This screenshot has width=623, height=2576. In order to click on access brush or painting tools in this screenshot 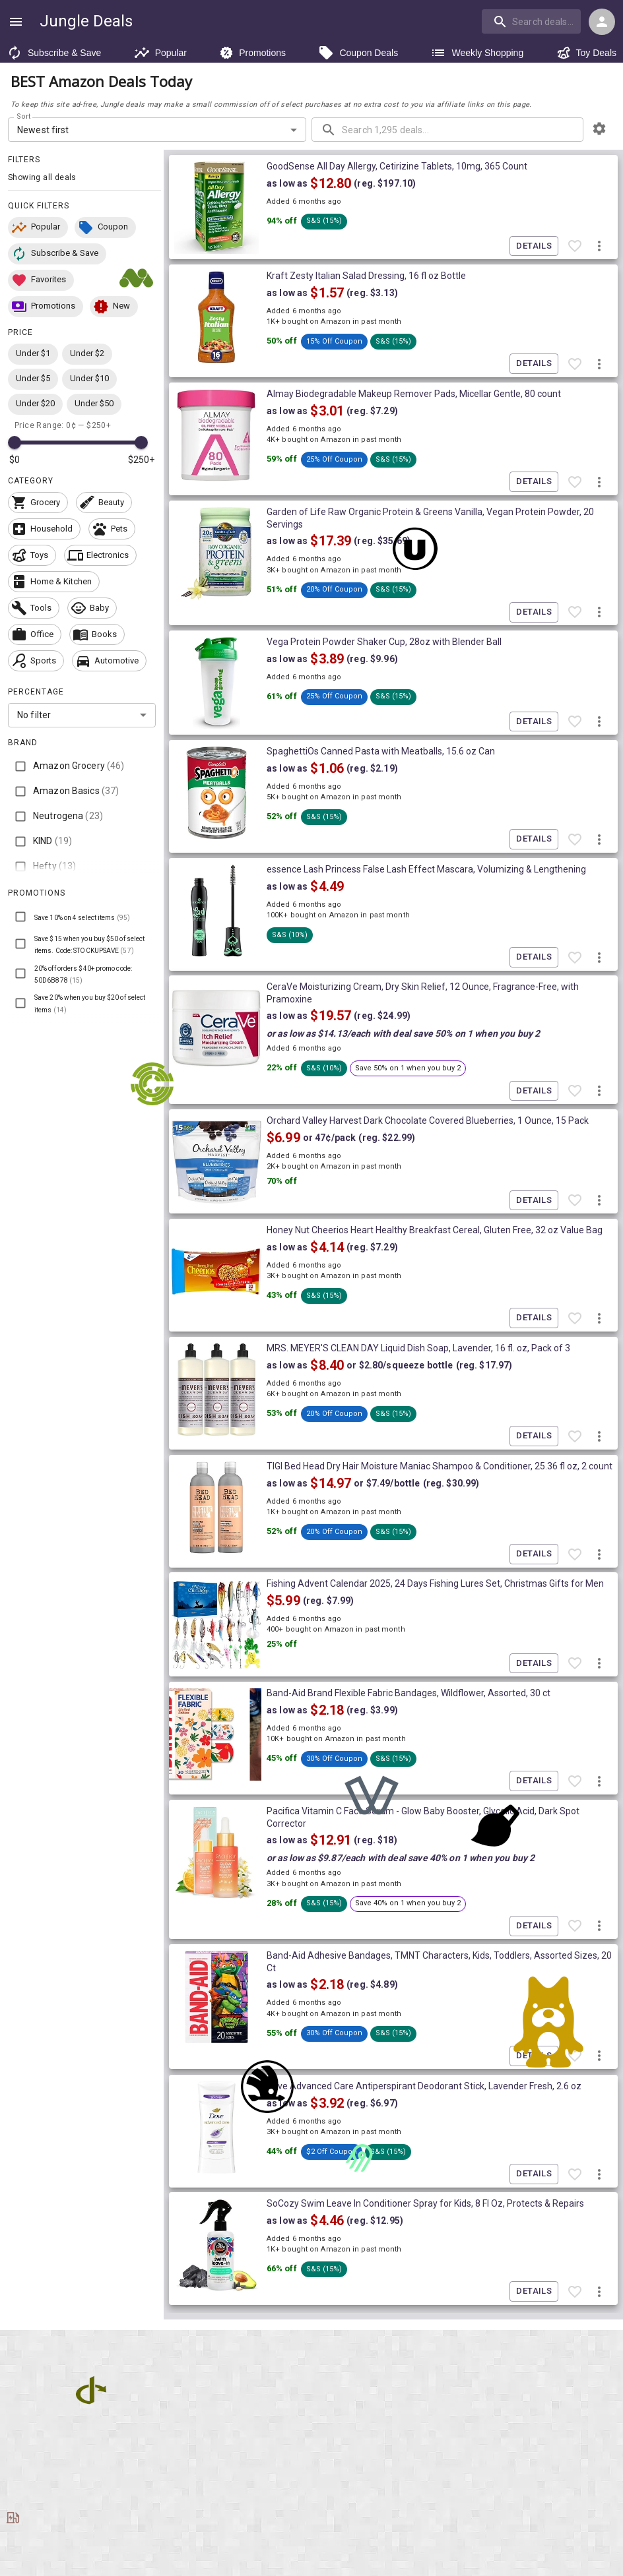, I will do `click(495, 1826)`.